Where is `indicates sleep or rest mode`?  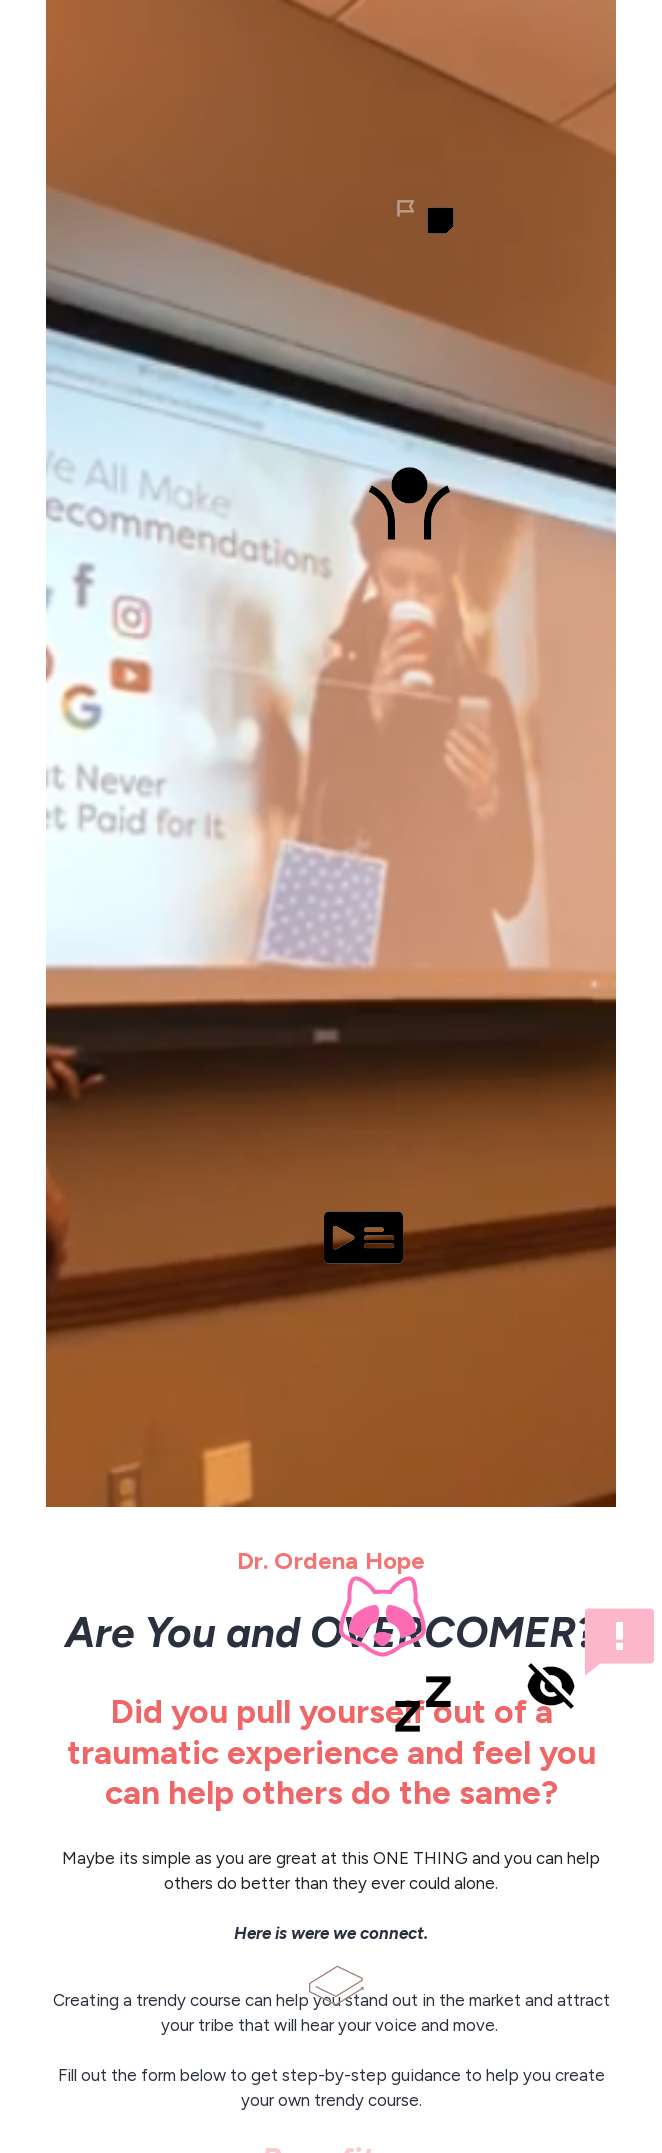 indicates sleep or rest mode is located at coordinates (423, 1704).